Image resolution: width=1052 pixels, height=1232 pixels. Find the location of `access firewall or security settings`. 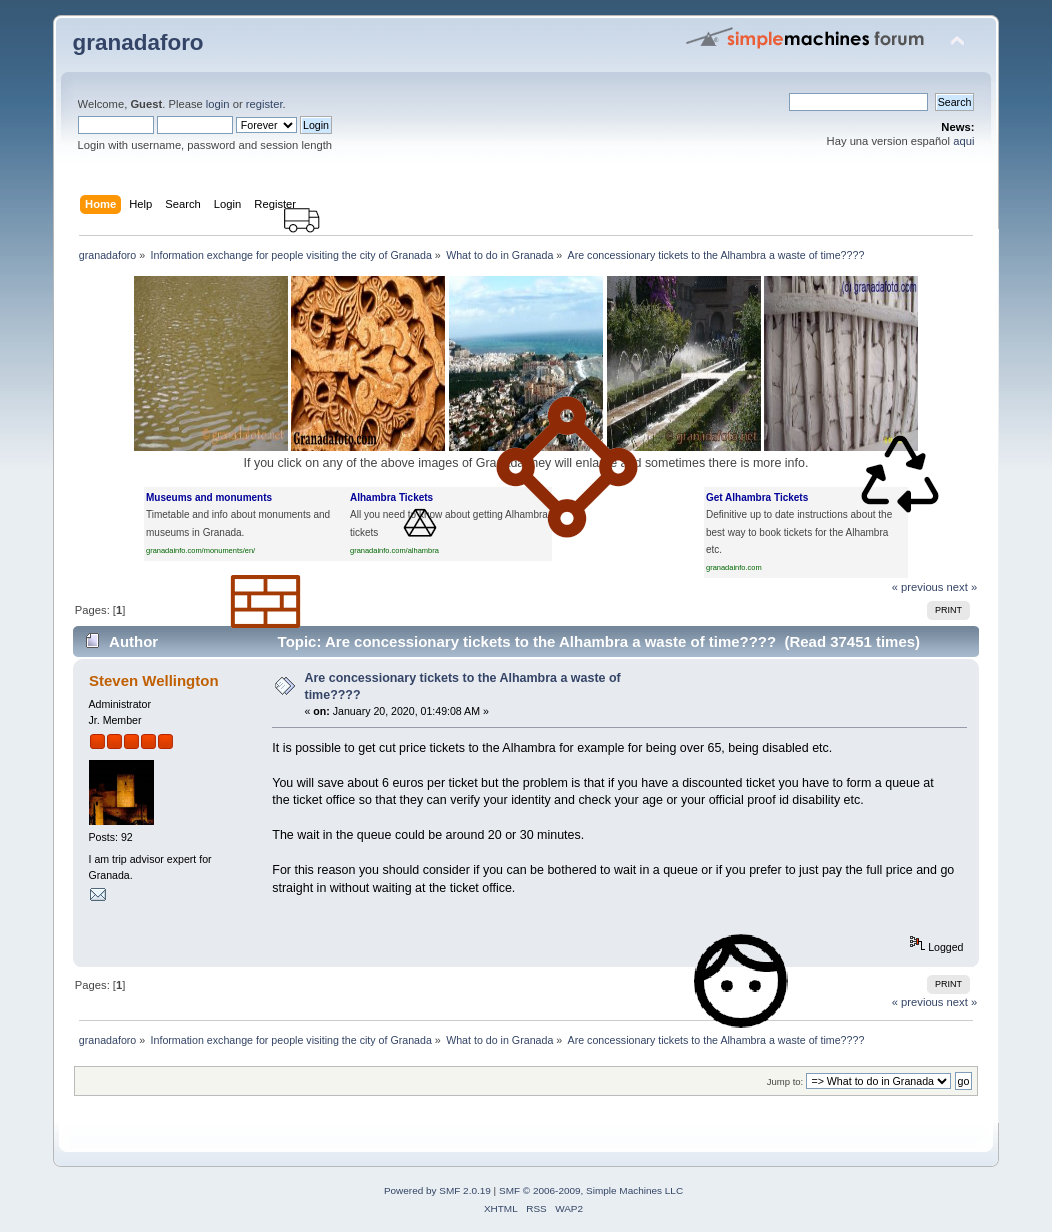

access firewall or security settings is located at coordinates (265, 601).